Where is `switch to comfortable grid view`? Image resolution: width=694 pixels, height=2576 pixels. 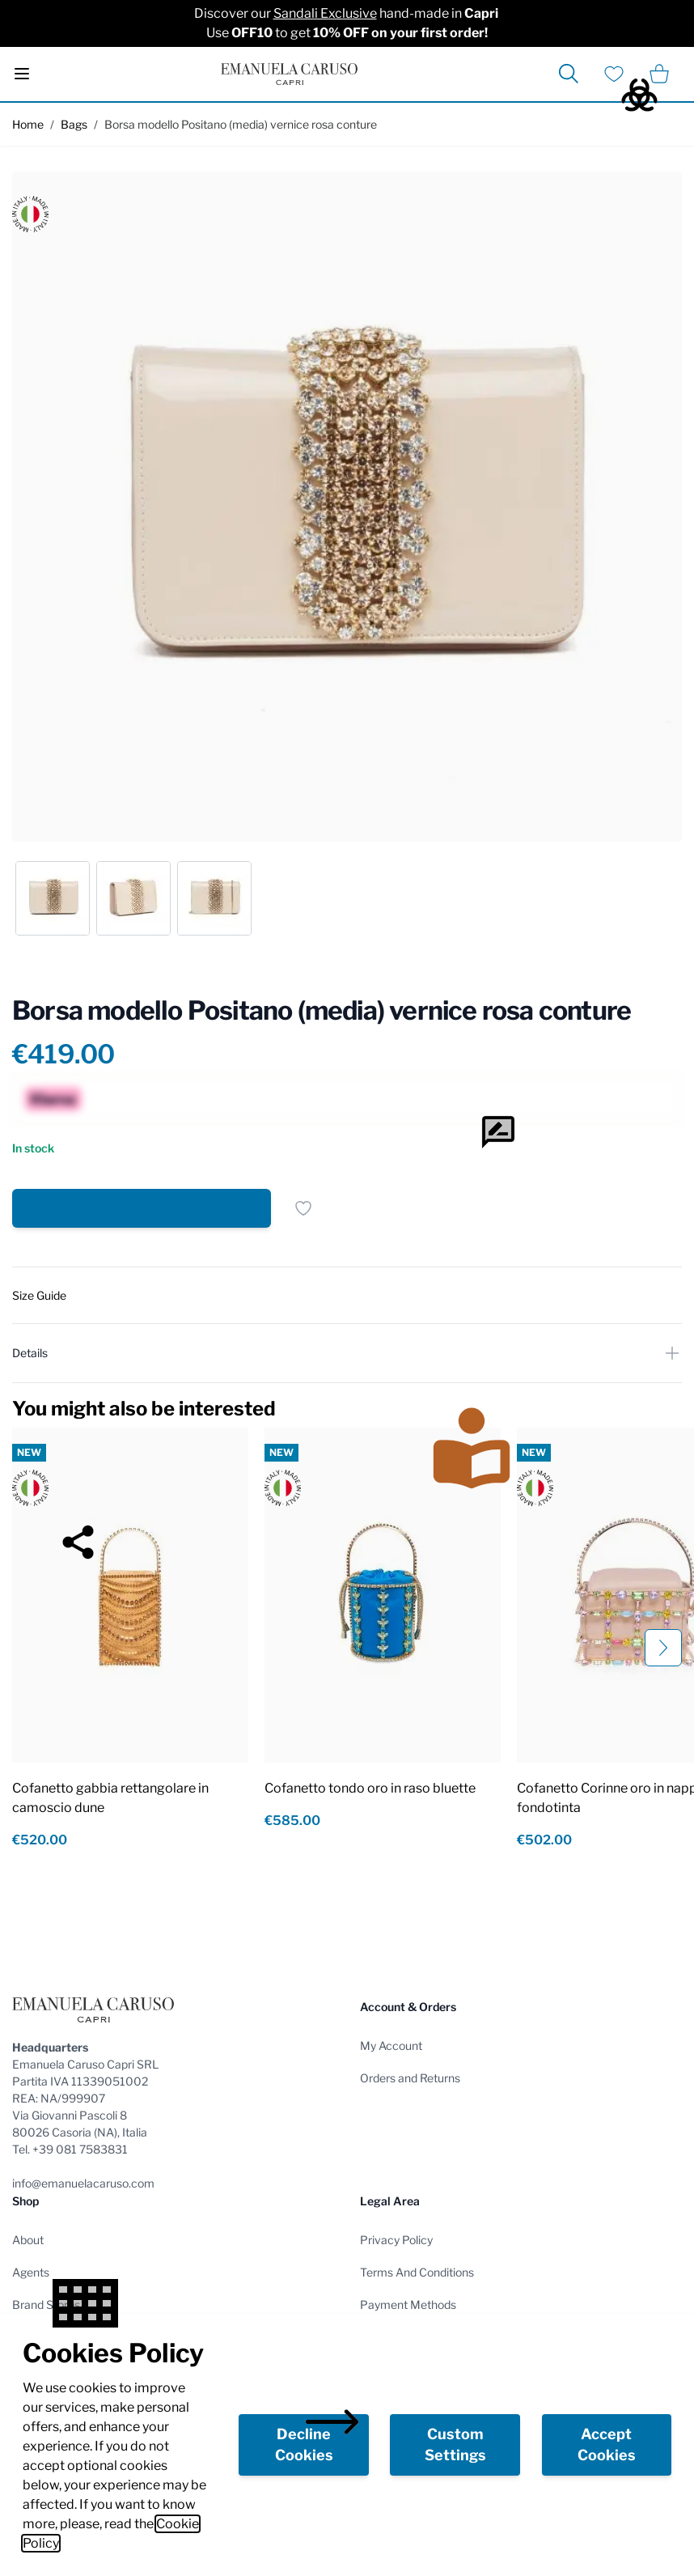 switch to comfortable grid view is located at coordinates (83, 2303).